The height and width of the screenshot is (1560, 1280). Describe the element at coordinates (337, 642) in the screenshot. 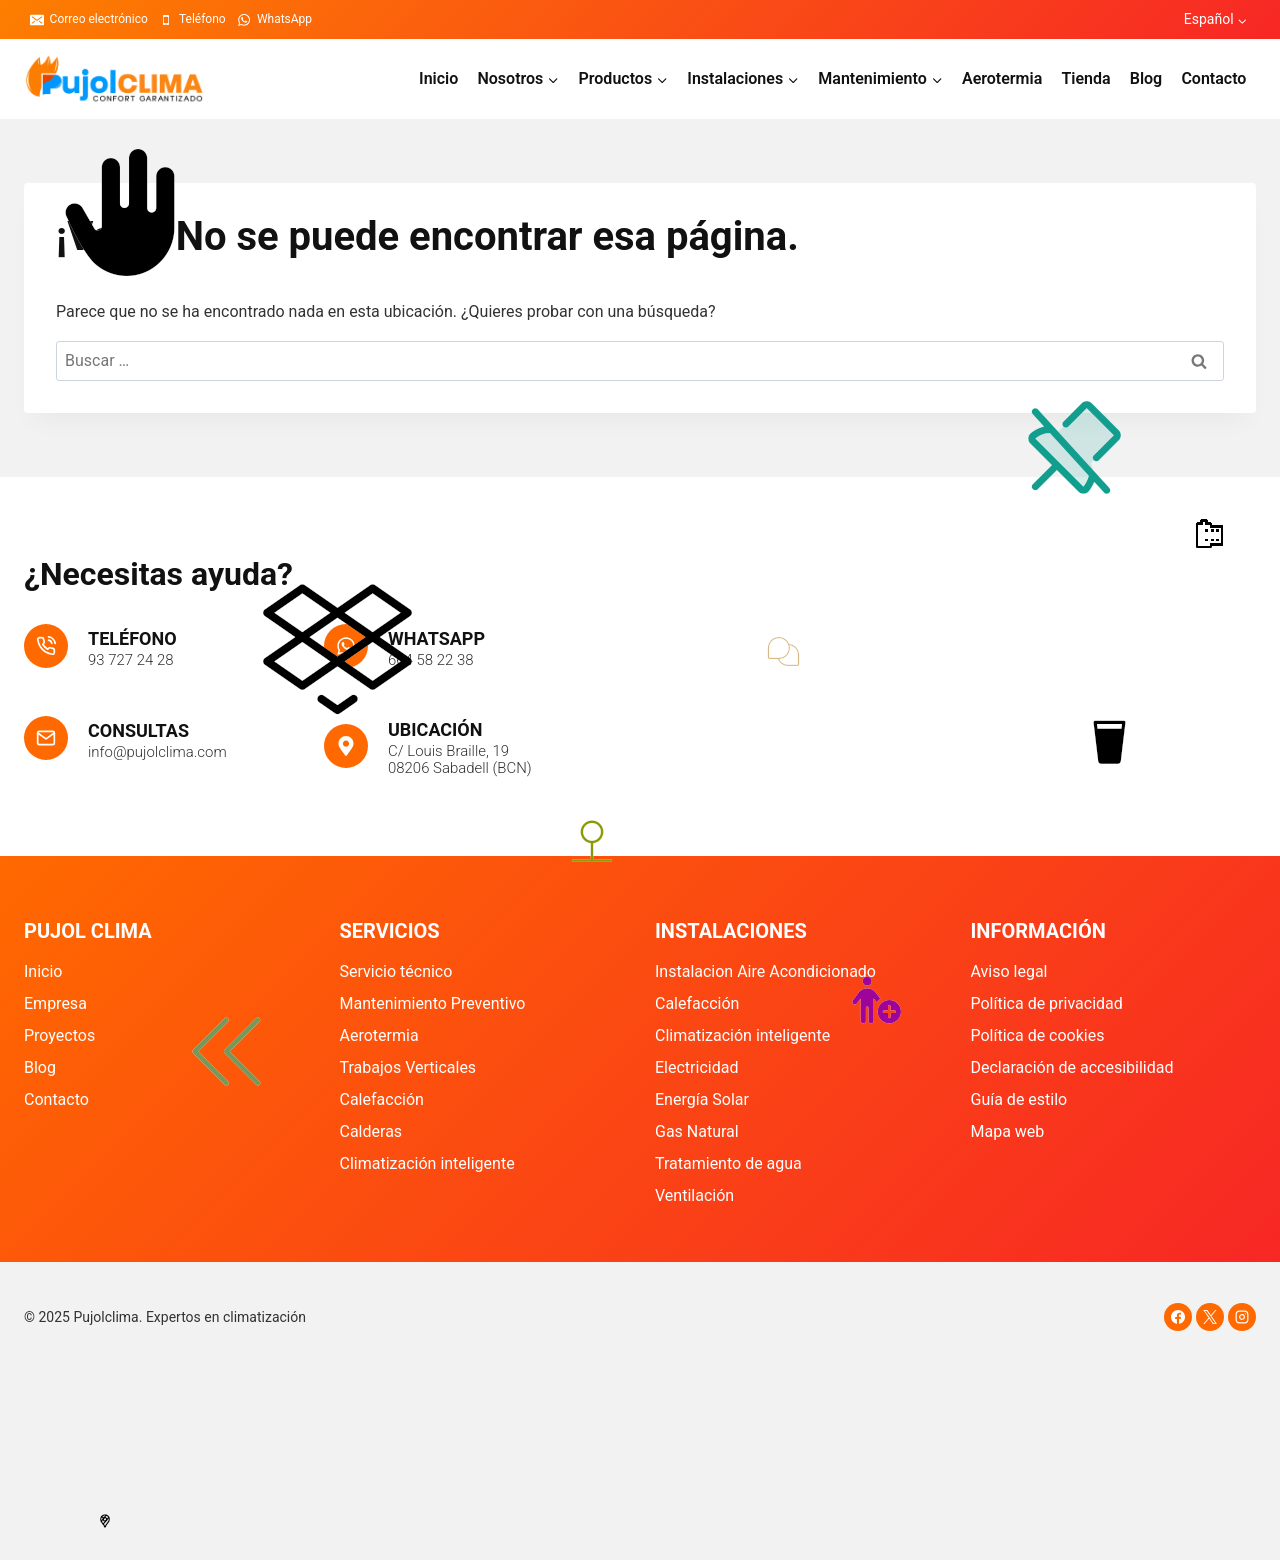

I see `open dropbox cloud storage` at that location.